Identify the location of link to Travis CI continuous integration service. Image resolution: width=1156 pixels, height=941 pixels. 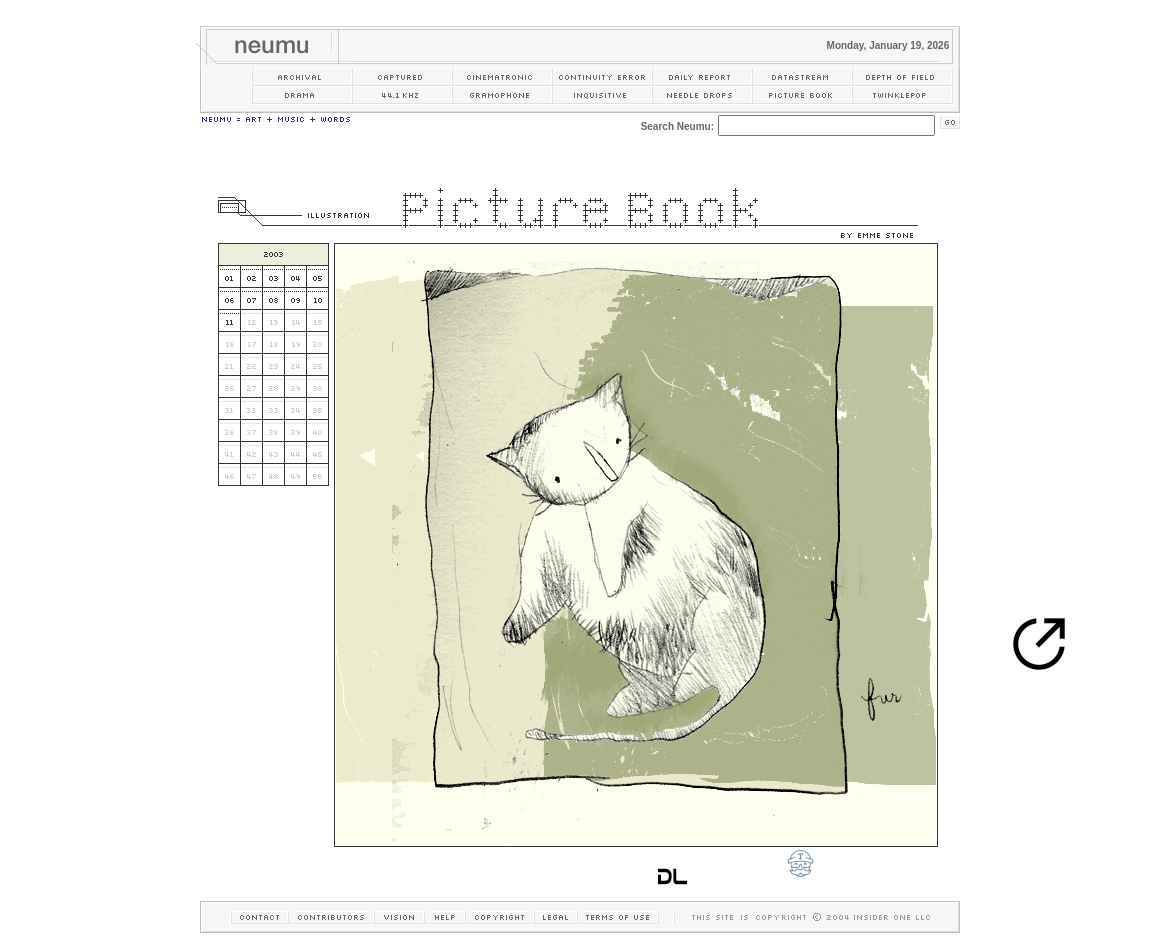
(800, 863).